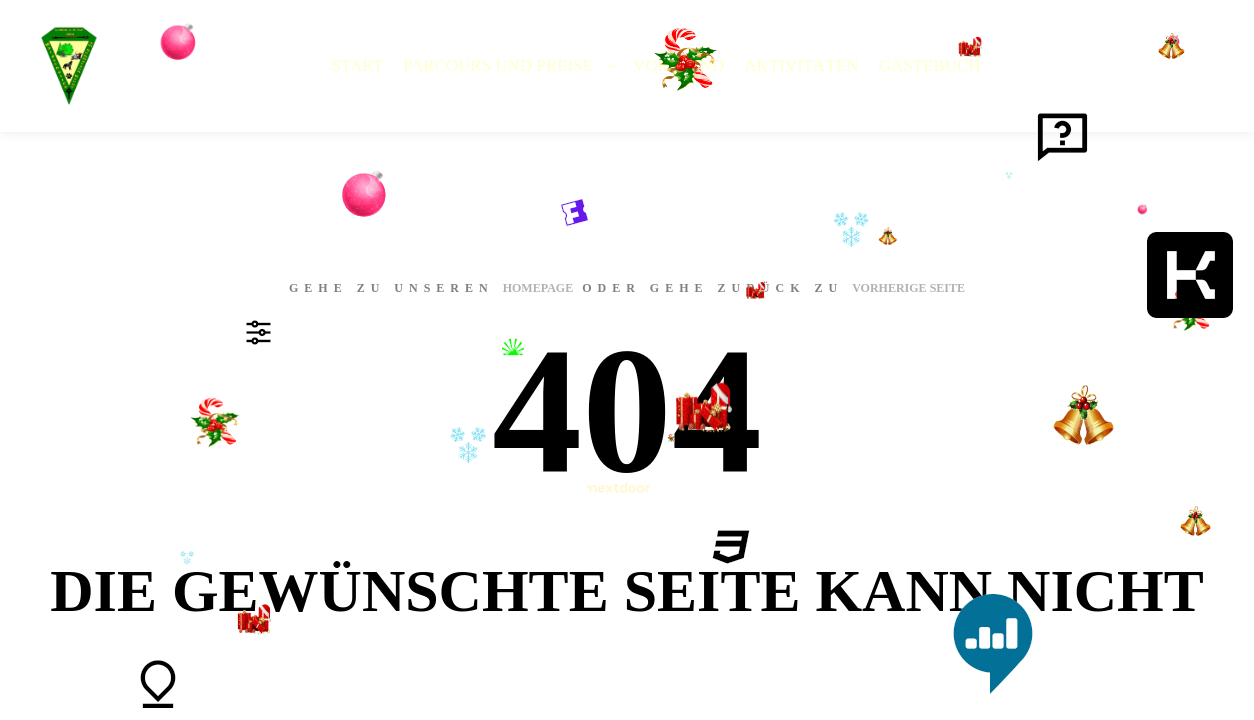 The image size is (1254, 720). What do you see at coordinates (1190, 275) in the screenshot?
I see `visit kongregate gaming platform` at bounding box center [1190, 275].